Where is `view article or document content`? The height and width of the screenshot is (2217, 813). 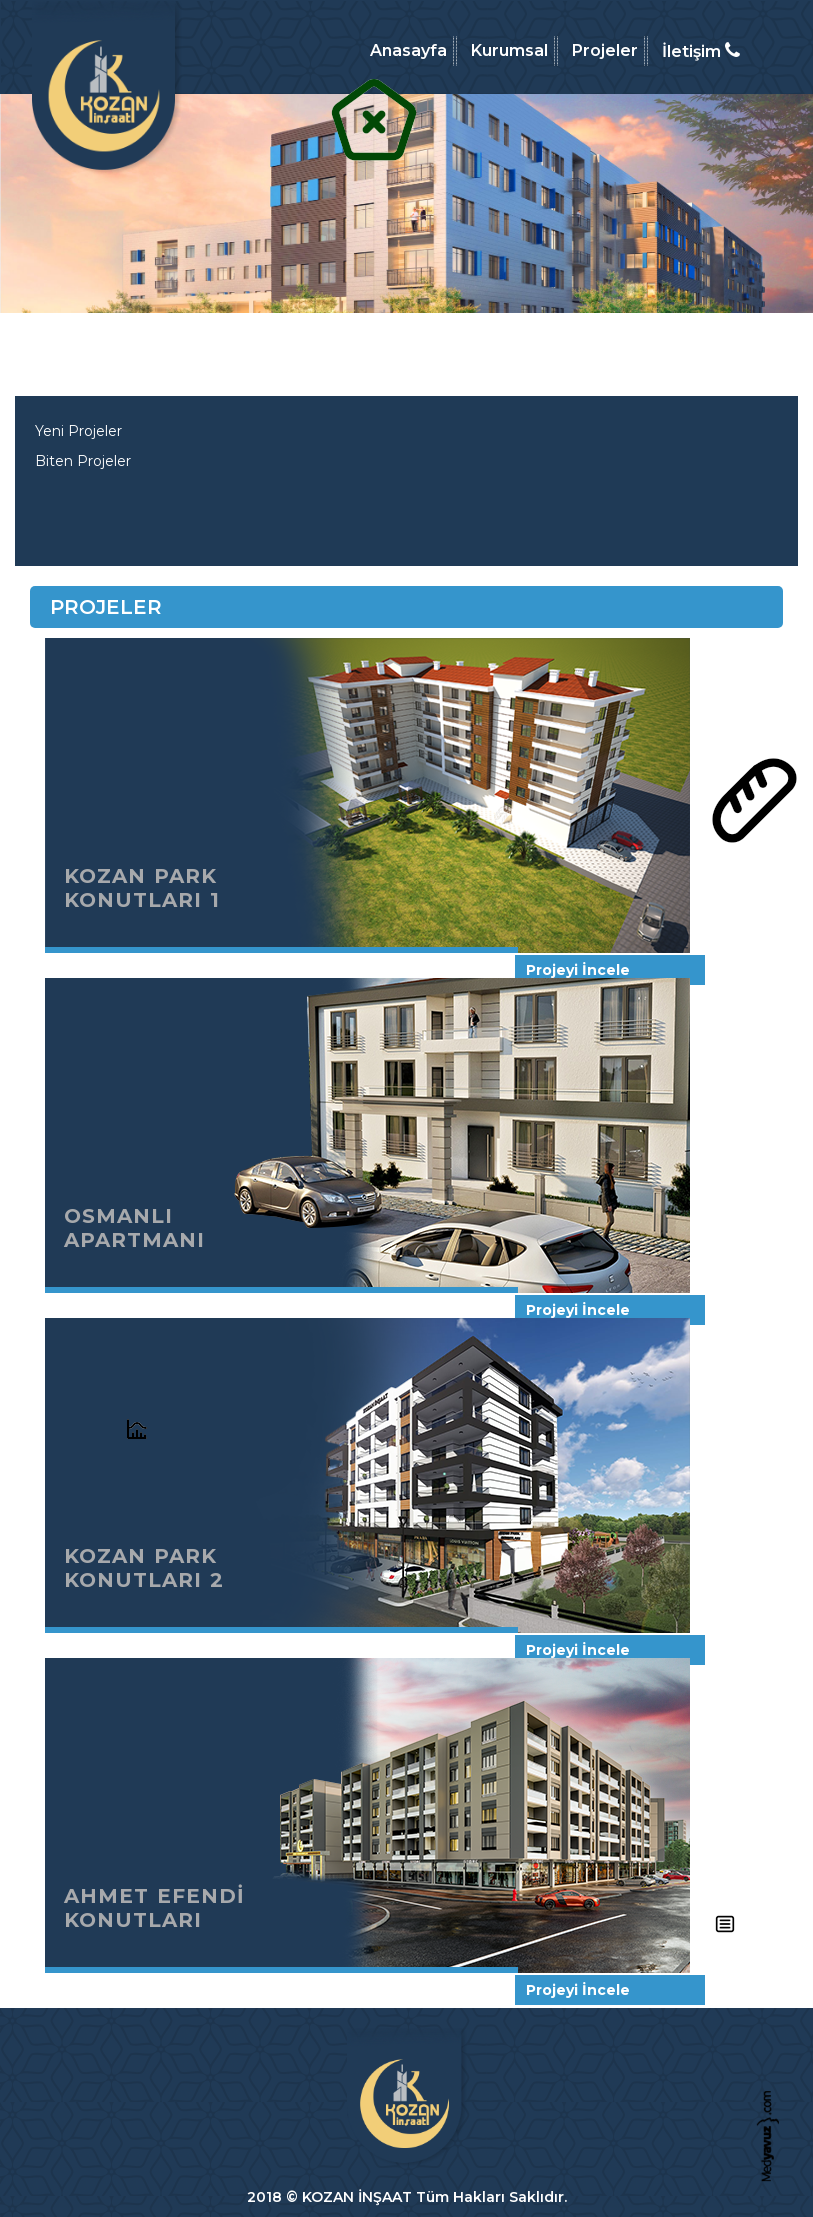 view article or document content is located at coordinates (725, 1924).